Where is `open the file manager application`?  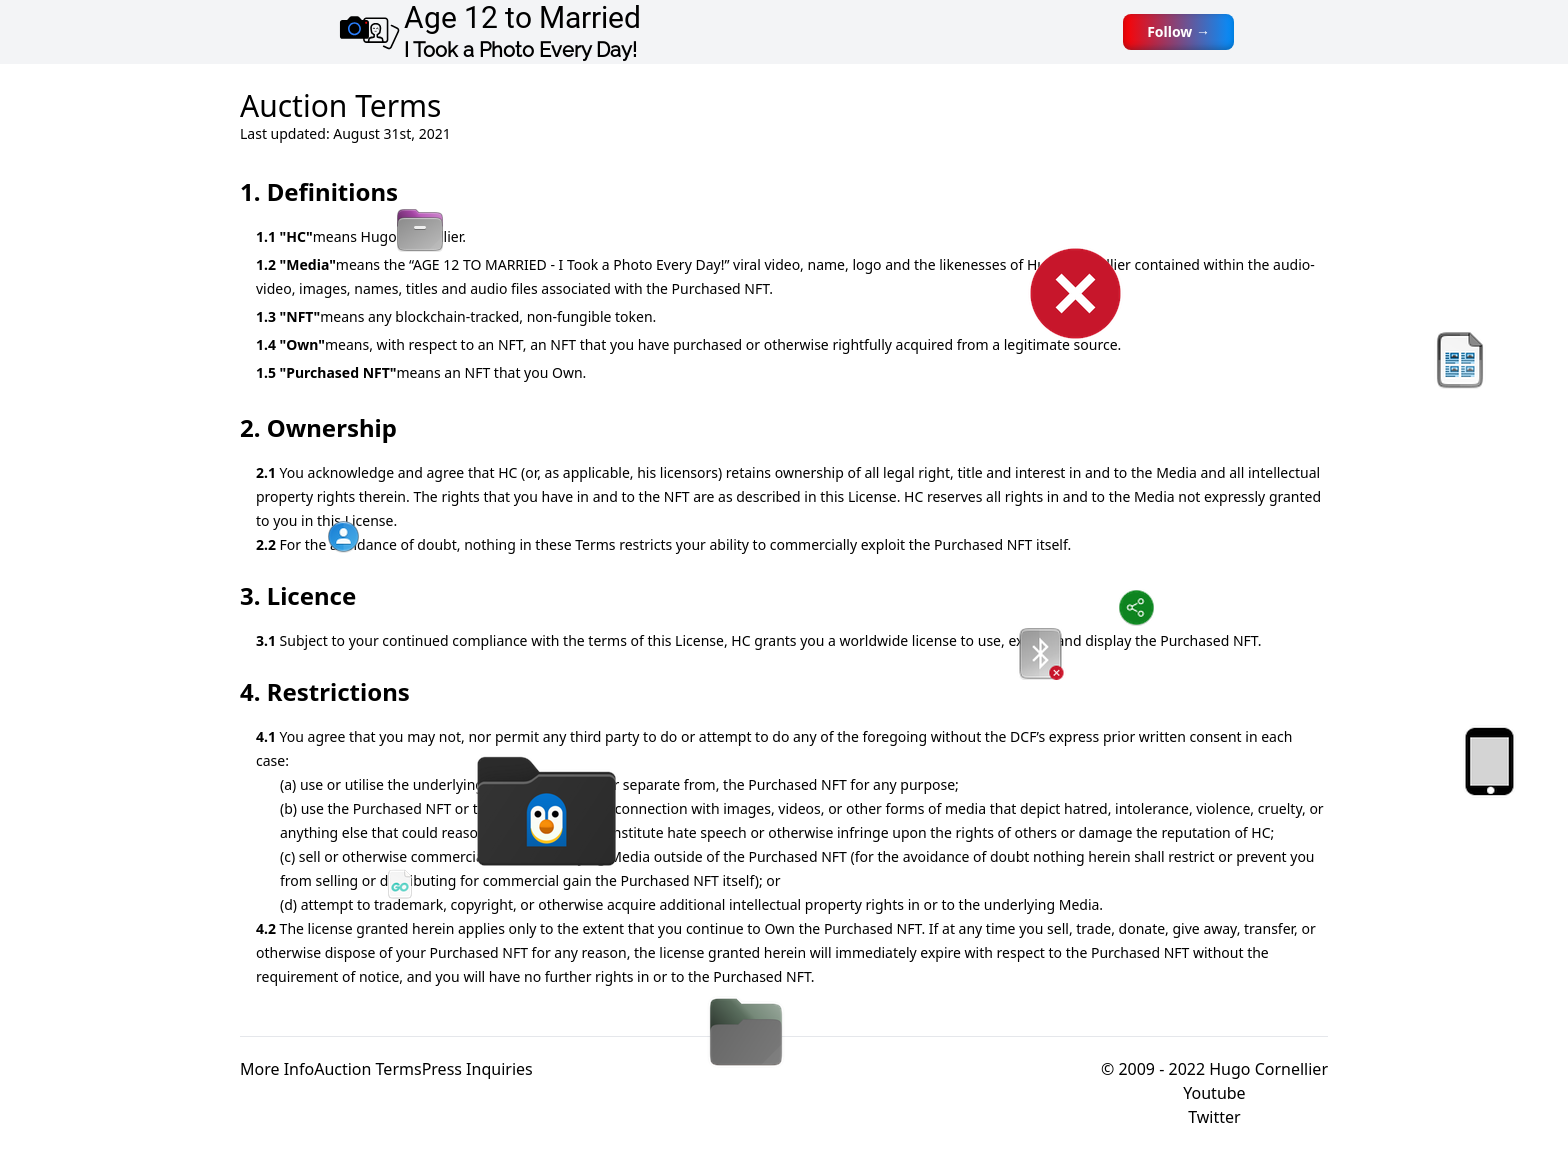 open the file manager application is located at coordinates (420, 230).